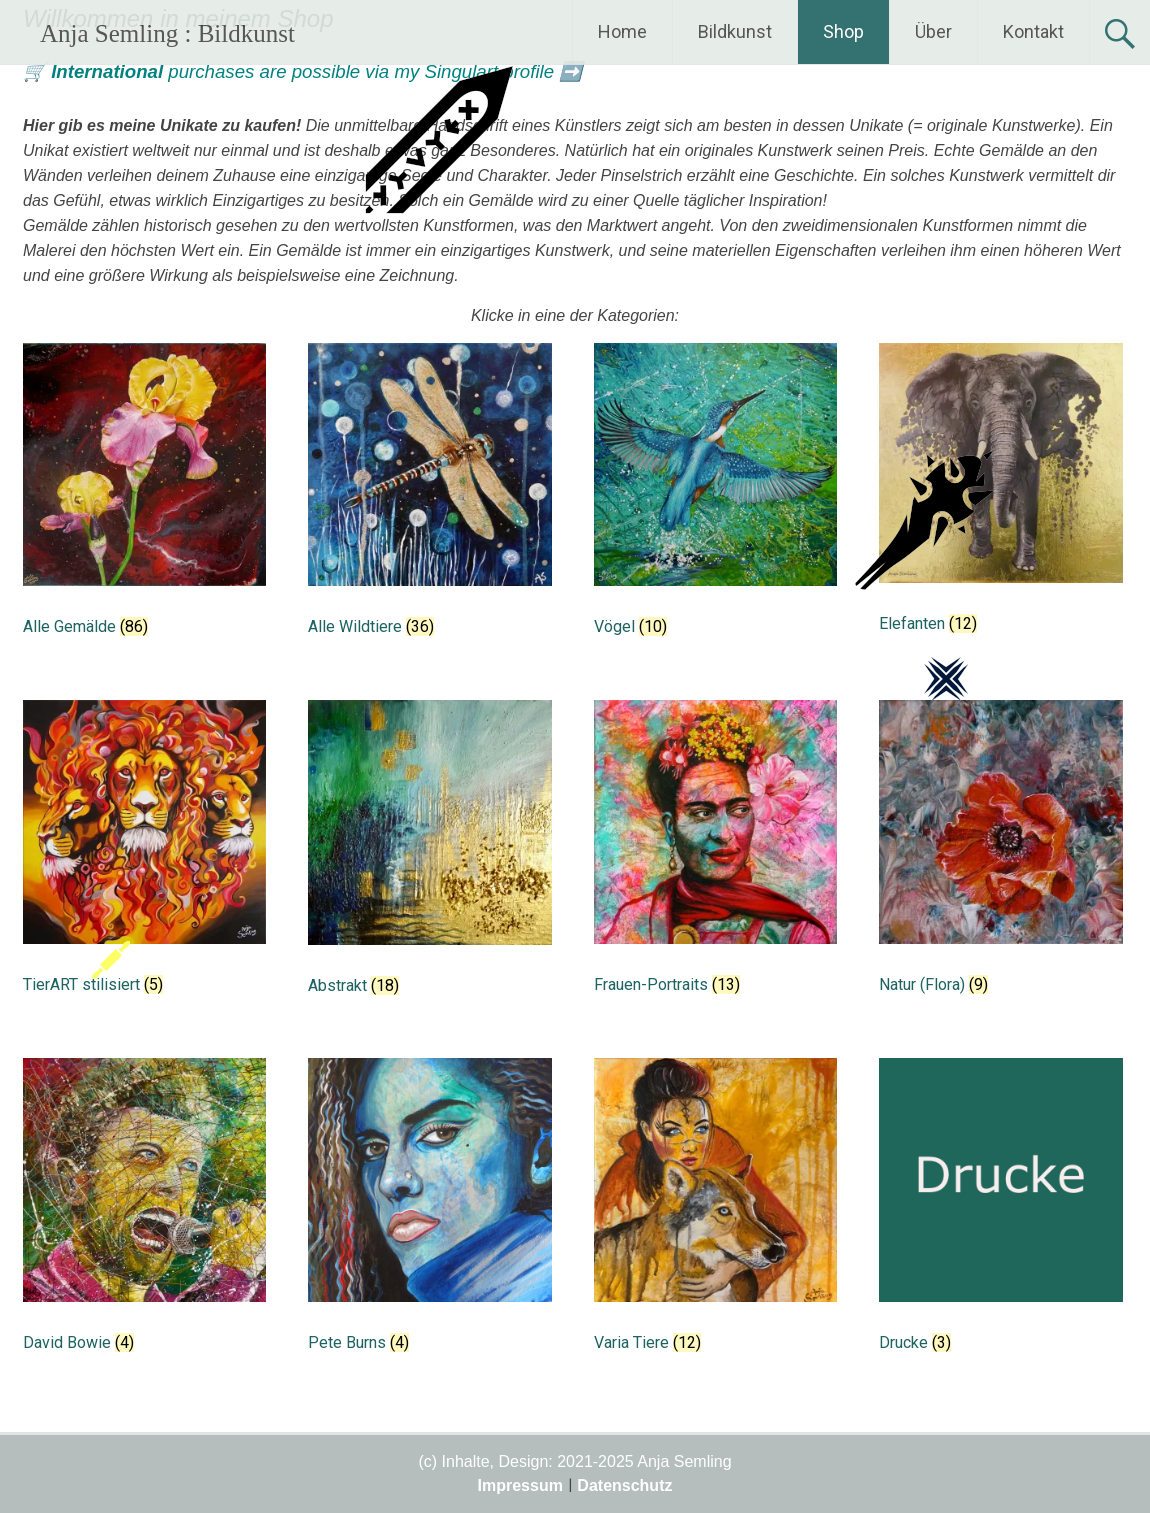  Describe the element at coordinates (925, 520) in the screenshot. I see `equip a wooden club weapon` at that location.